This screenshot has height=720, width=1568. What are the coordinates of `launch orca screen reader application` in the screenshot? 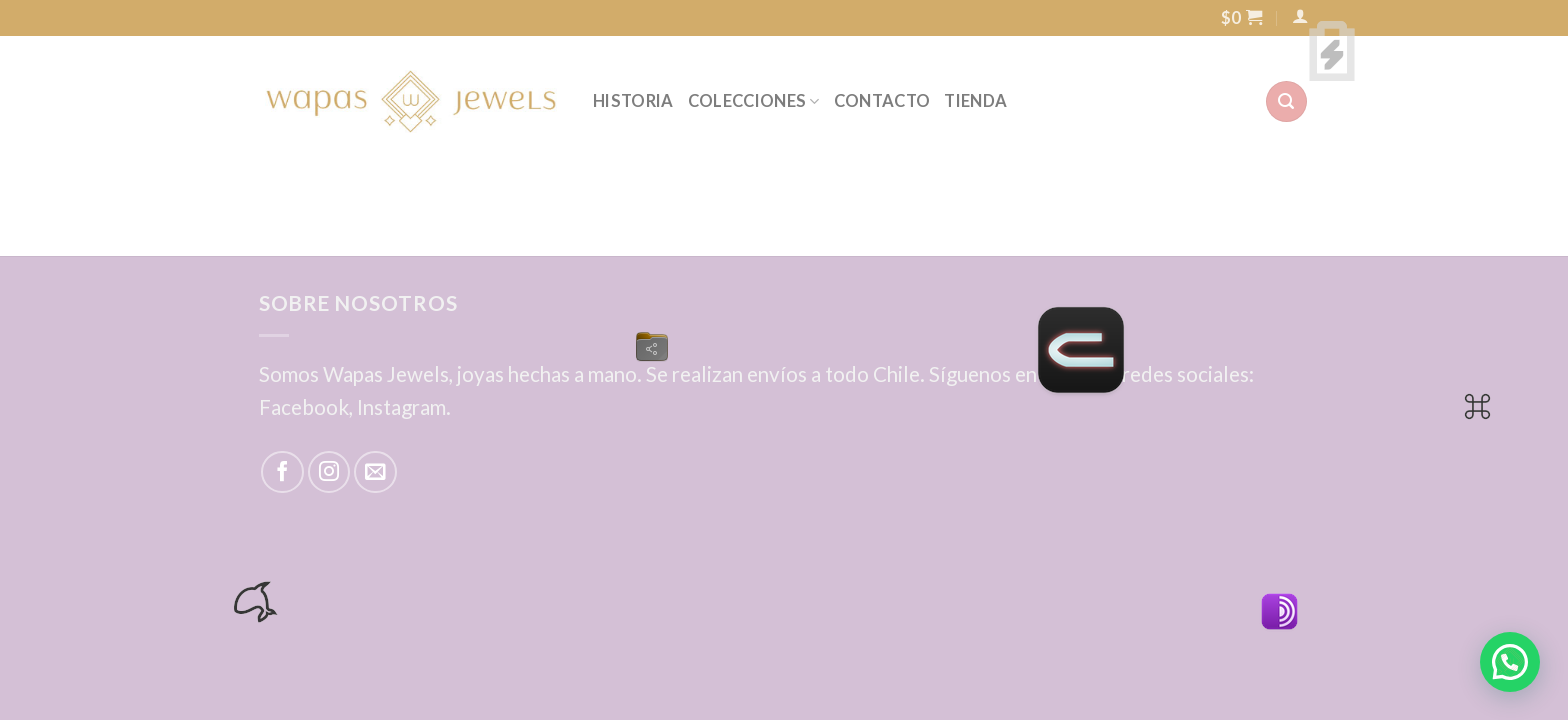 It's located at (255, 602).